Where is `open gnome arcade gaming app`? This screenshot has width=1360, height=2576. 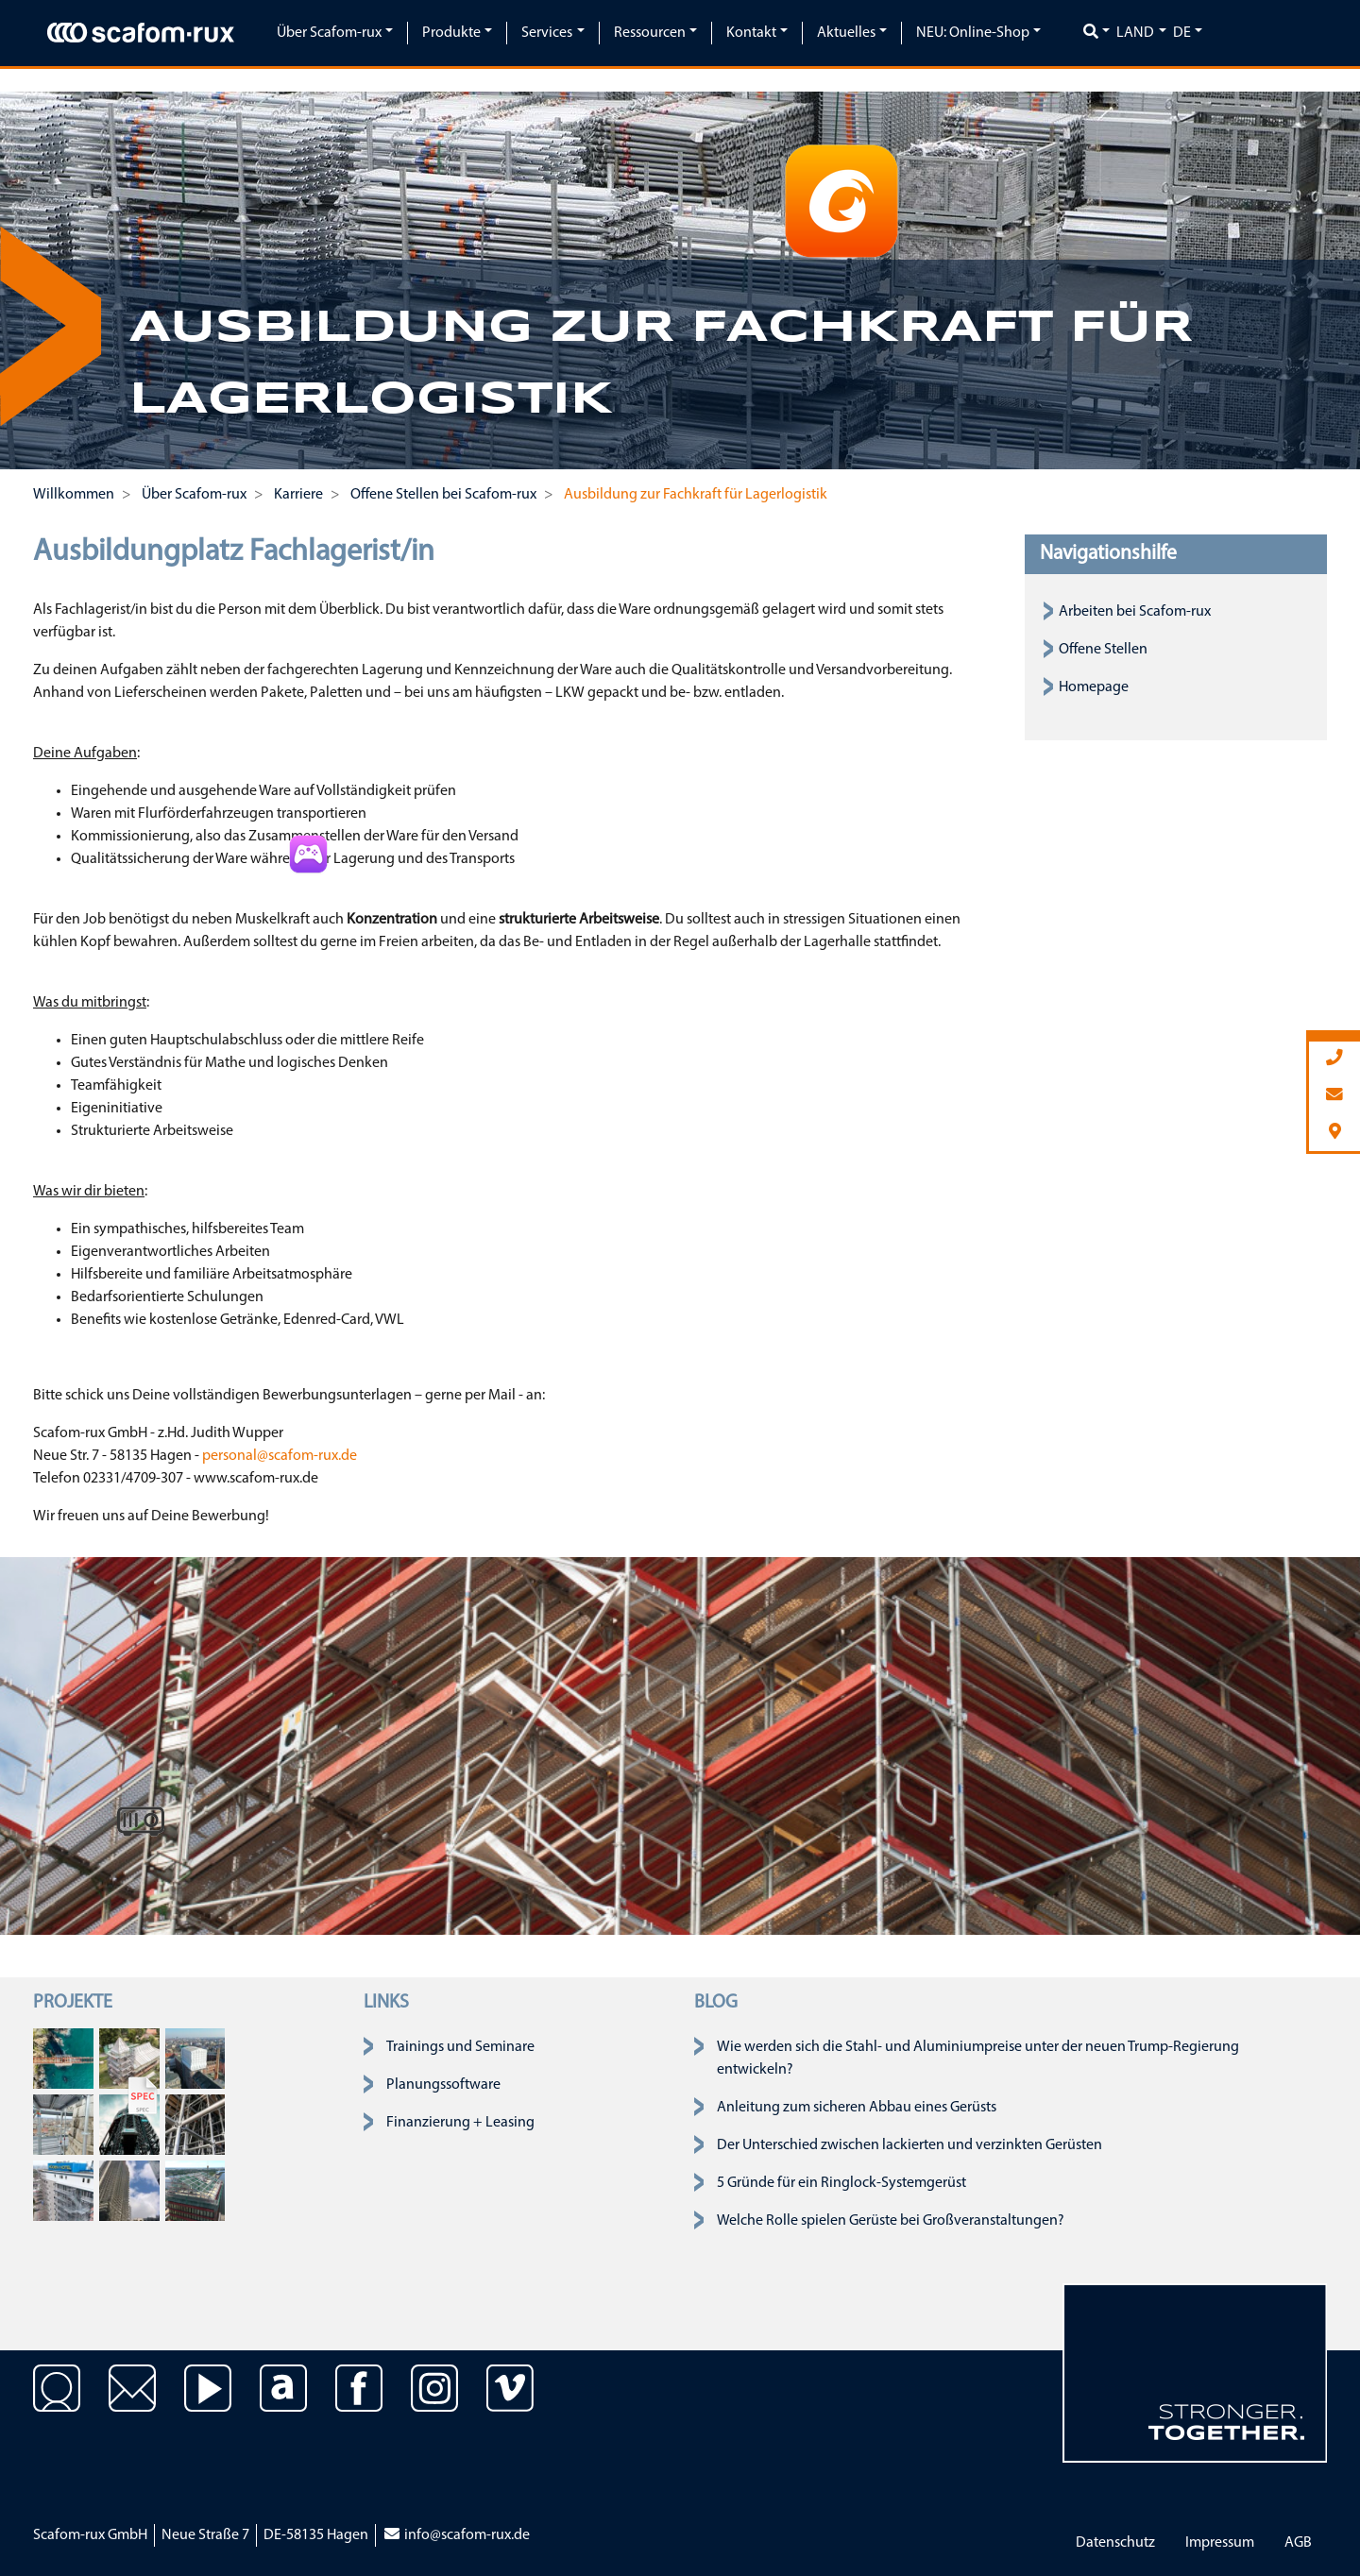
open gnome arcade gaming app is located at coordinates (308, 854).